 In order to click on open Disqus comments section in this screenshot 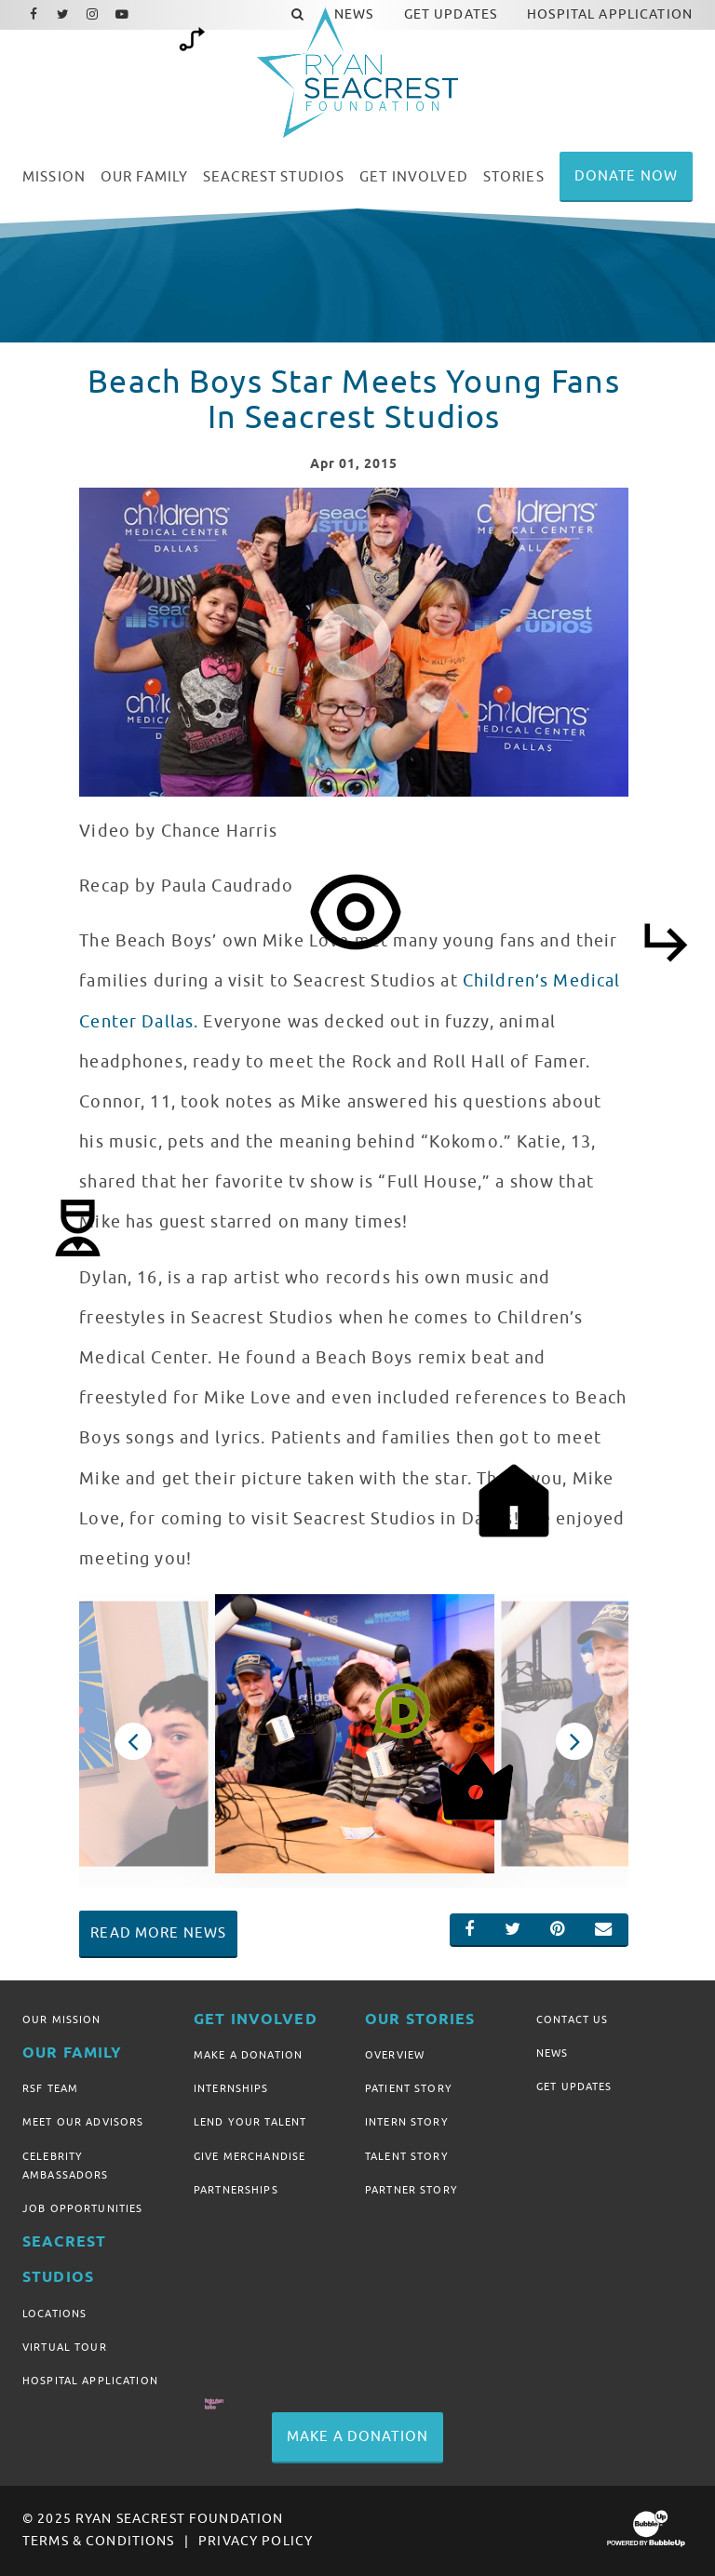, I will do `click(402, 1711)`.